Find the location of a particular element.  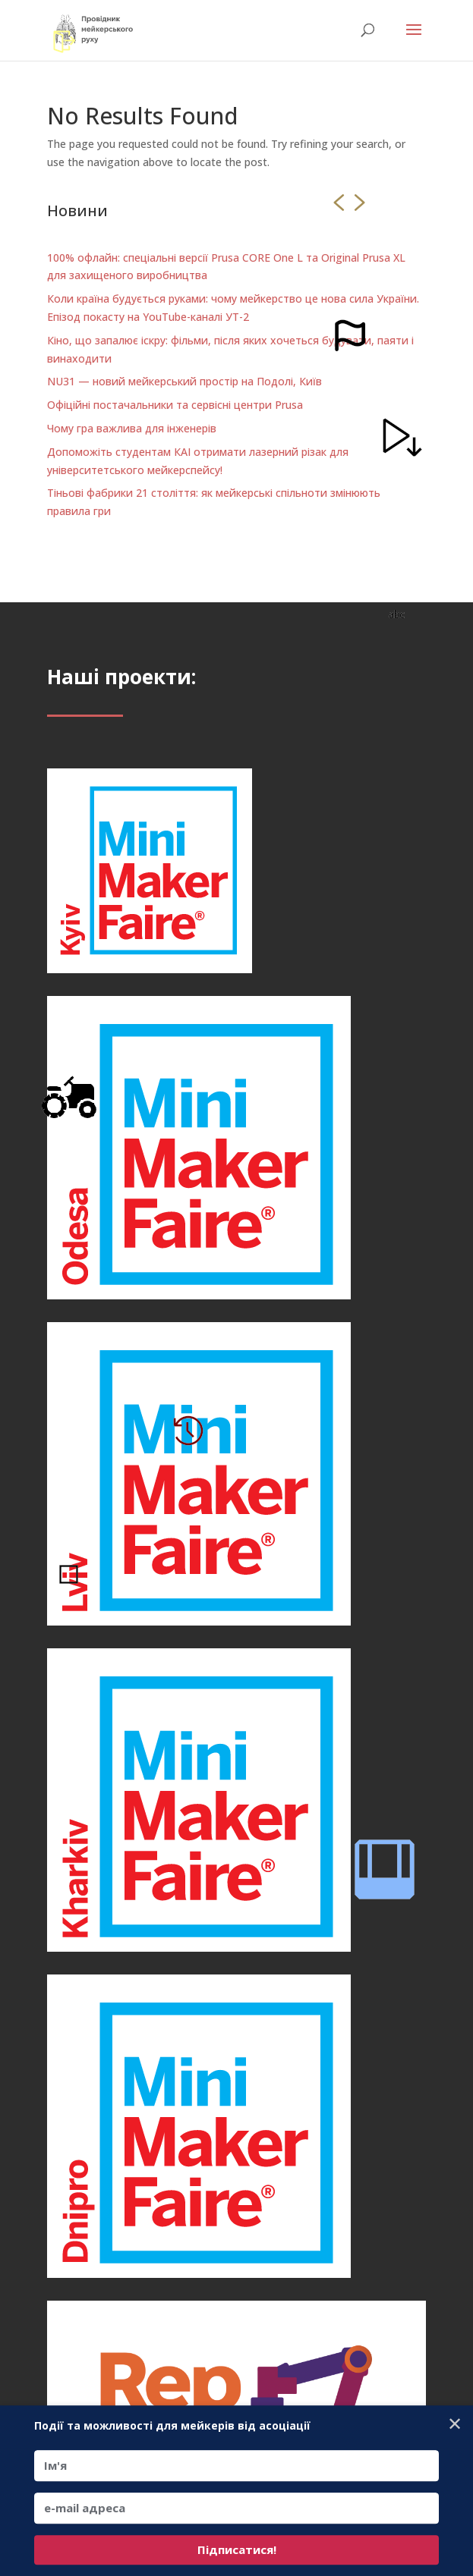

sign out of your account is located at coordinates (63, 40).